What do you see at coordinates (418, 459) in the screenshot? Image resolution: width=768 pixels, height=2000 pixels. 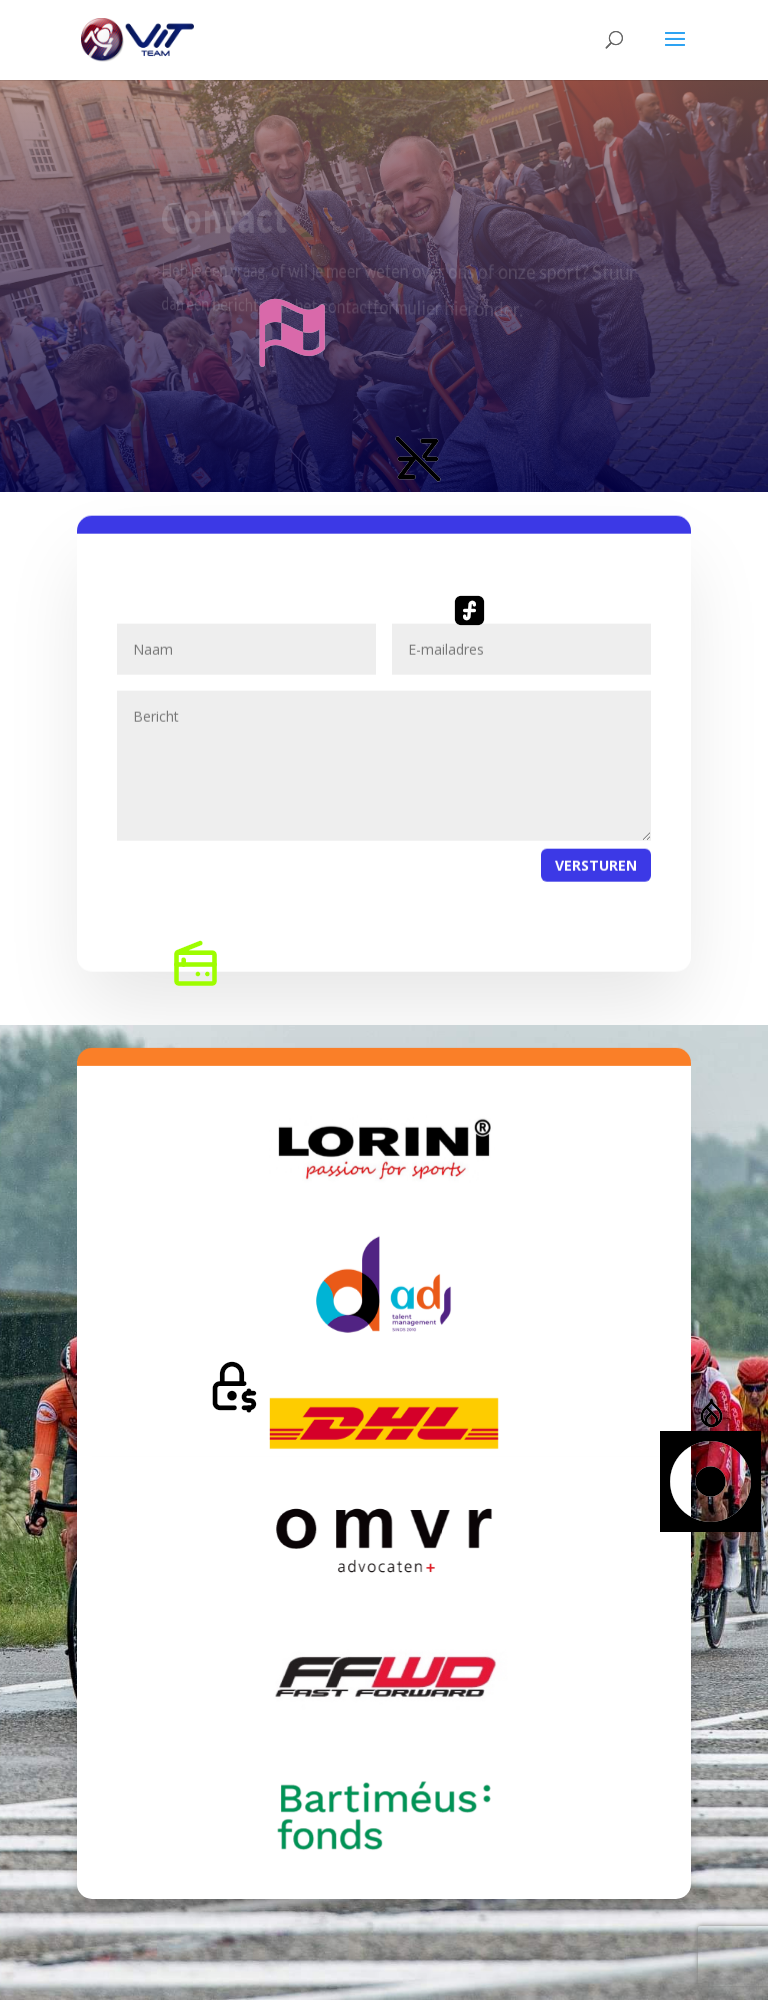 I see `disable sleep mode` at bounding box center [418, 459].